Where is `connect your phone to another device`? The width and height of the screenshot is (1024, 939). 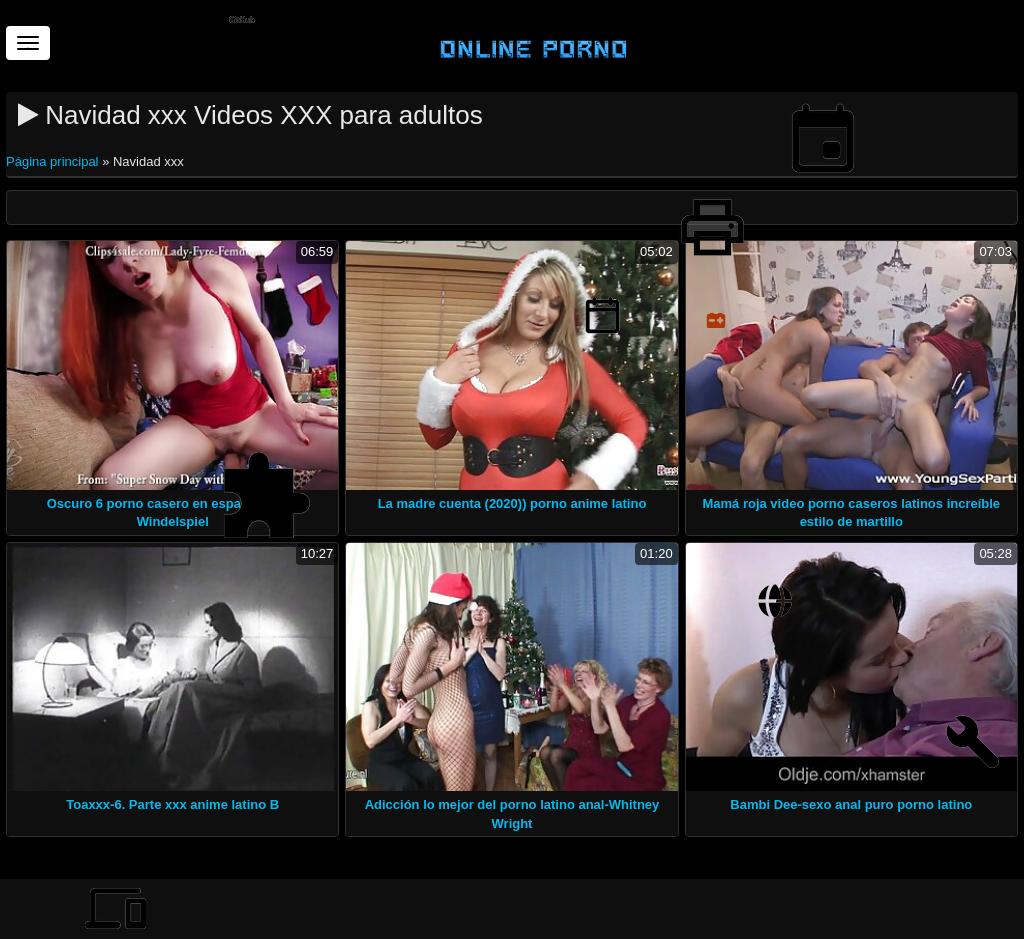
connect your phone to another device is located at coordinates (115, 908).